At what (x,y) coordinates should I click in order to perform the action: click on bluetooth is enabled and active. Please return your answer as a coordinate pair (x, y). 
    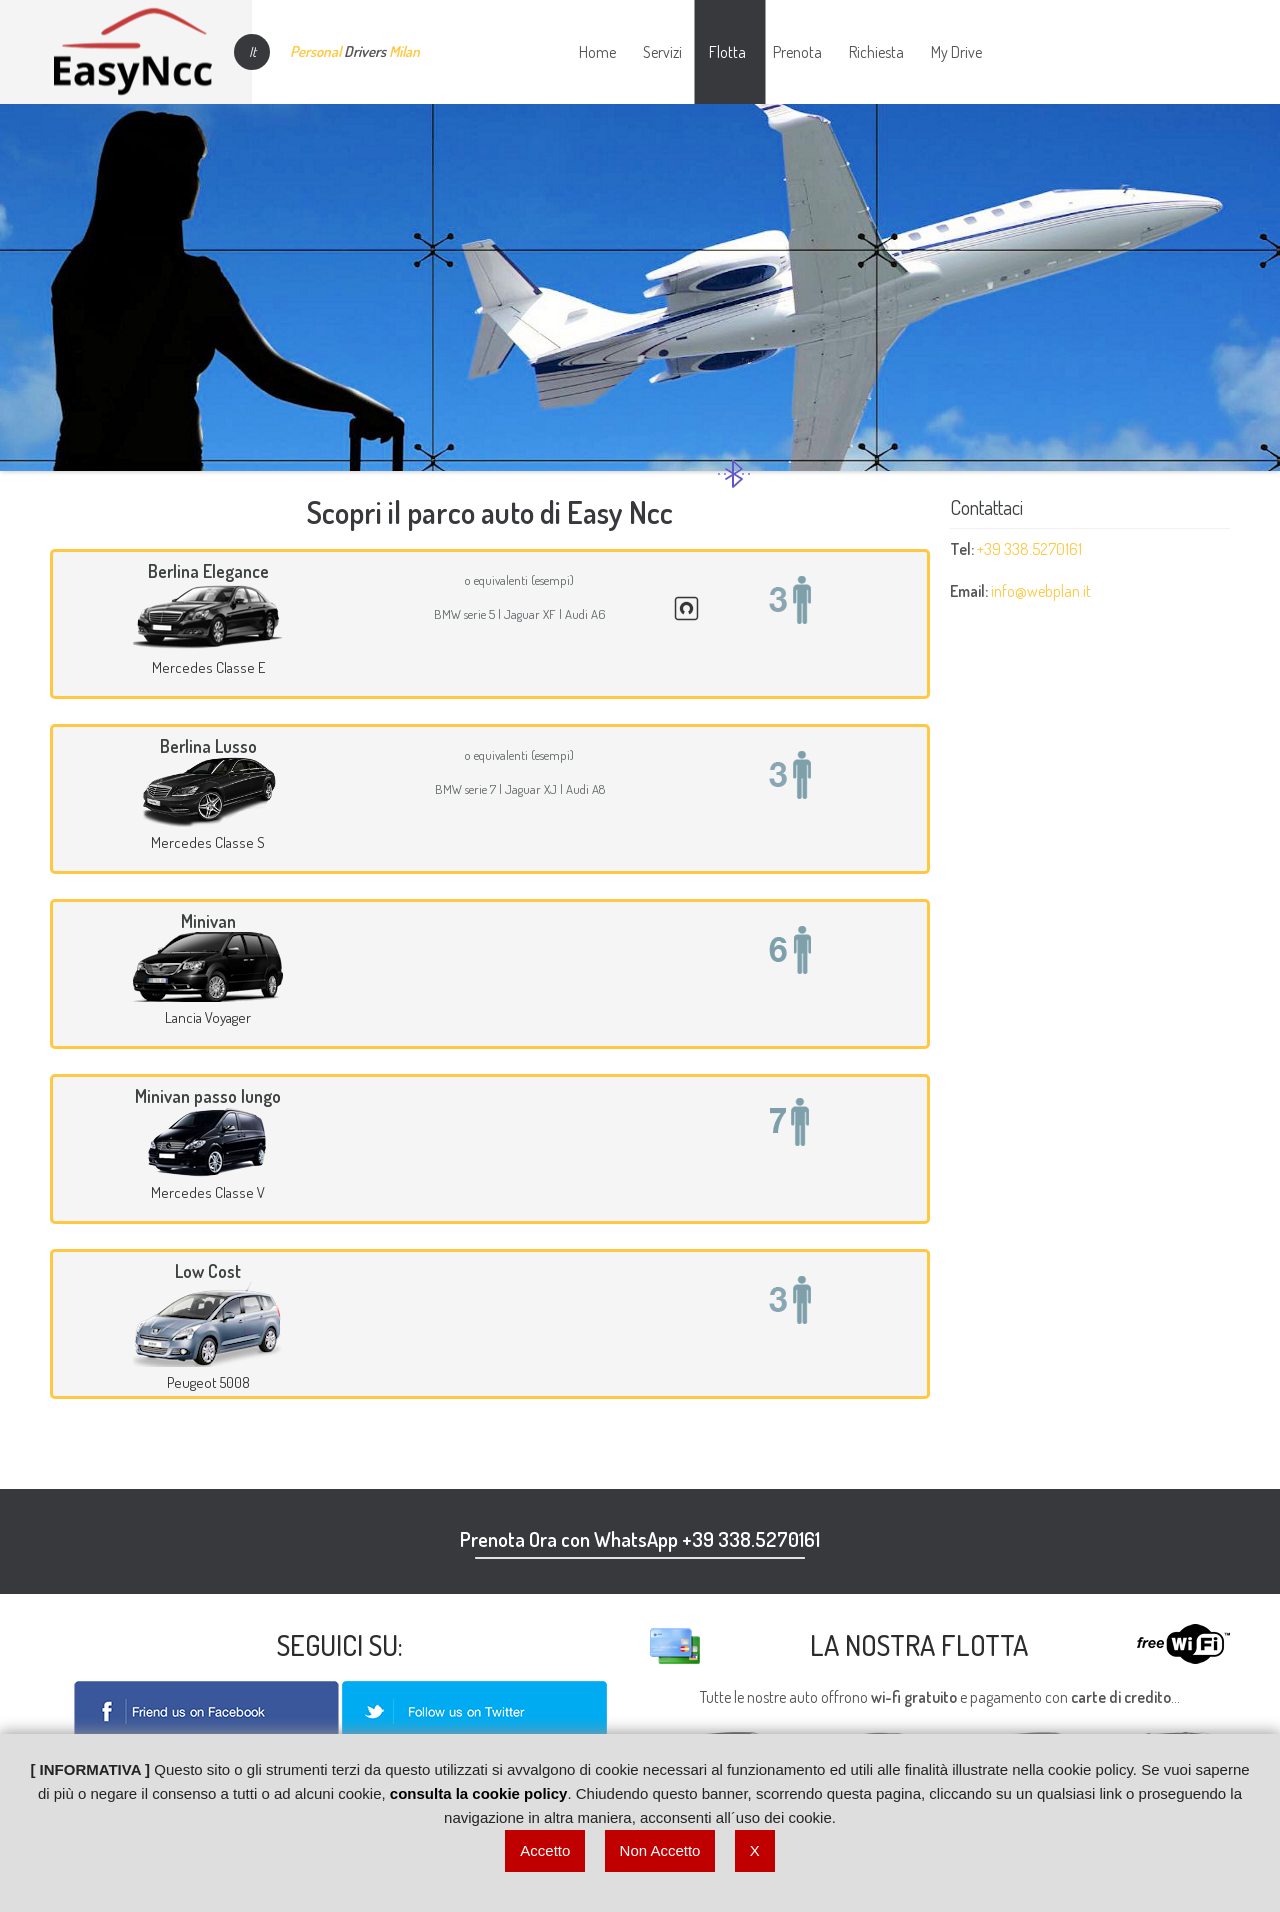
    Looking at the image, I should click on (734, 474).